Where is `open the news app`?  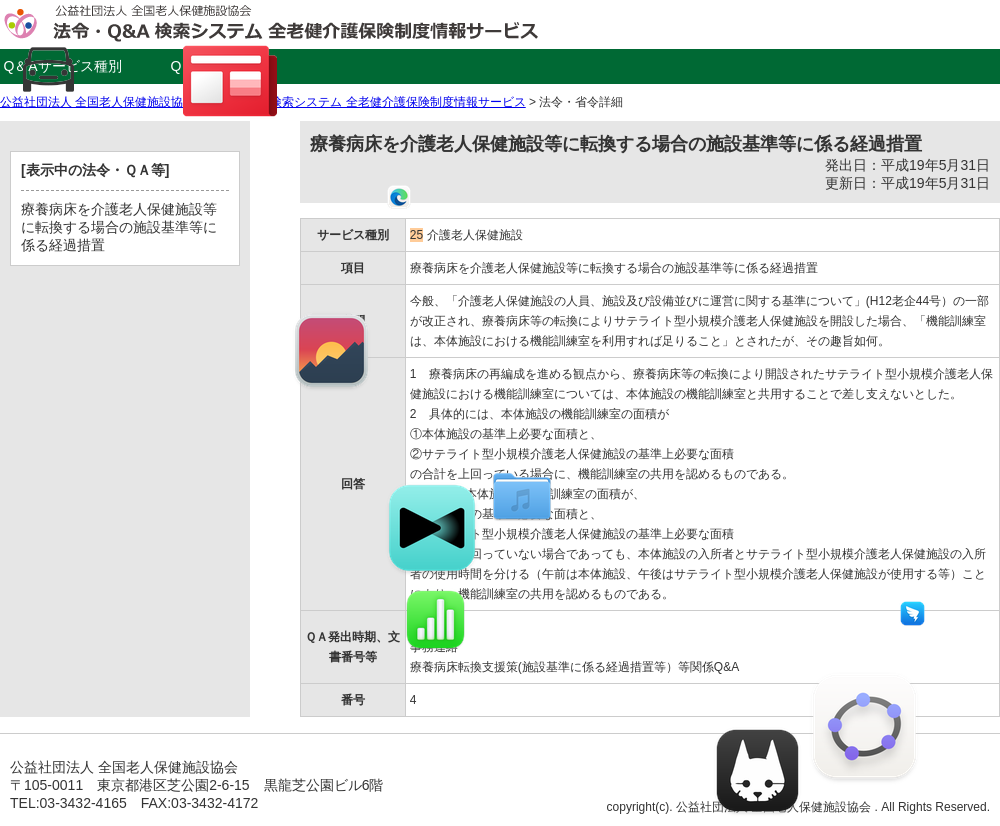
open the news app is located at coordinates (230, 81).